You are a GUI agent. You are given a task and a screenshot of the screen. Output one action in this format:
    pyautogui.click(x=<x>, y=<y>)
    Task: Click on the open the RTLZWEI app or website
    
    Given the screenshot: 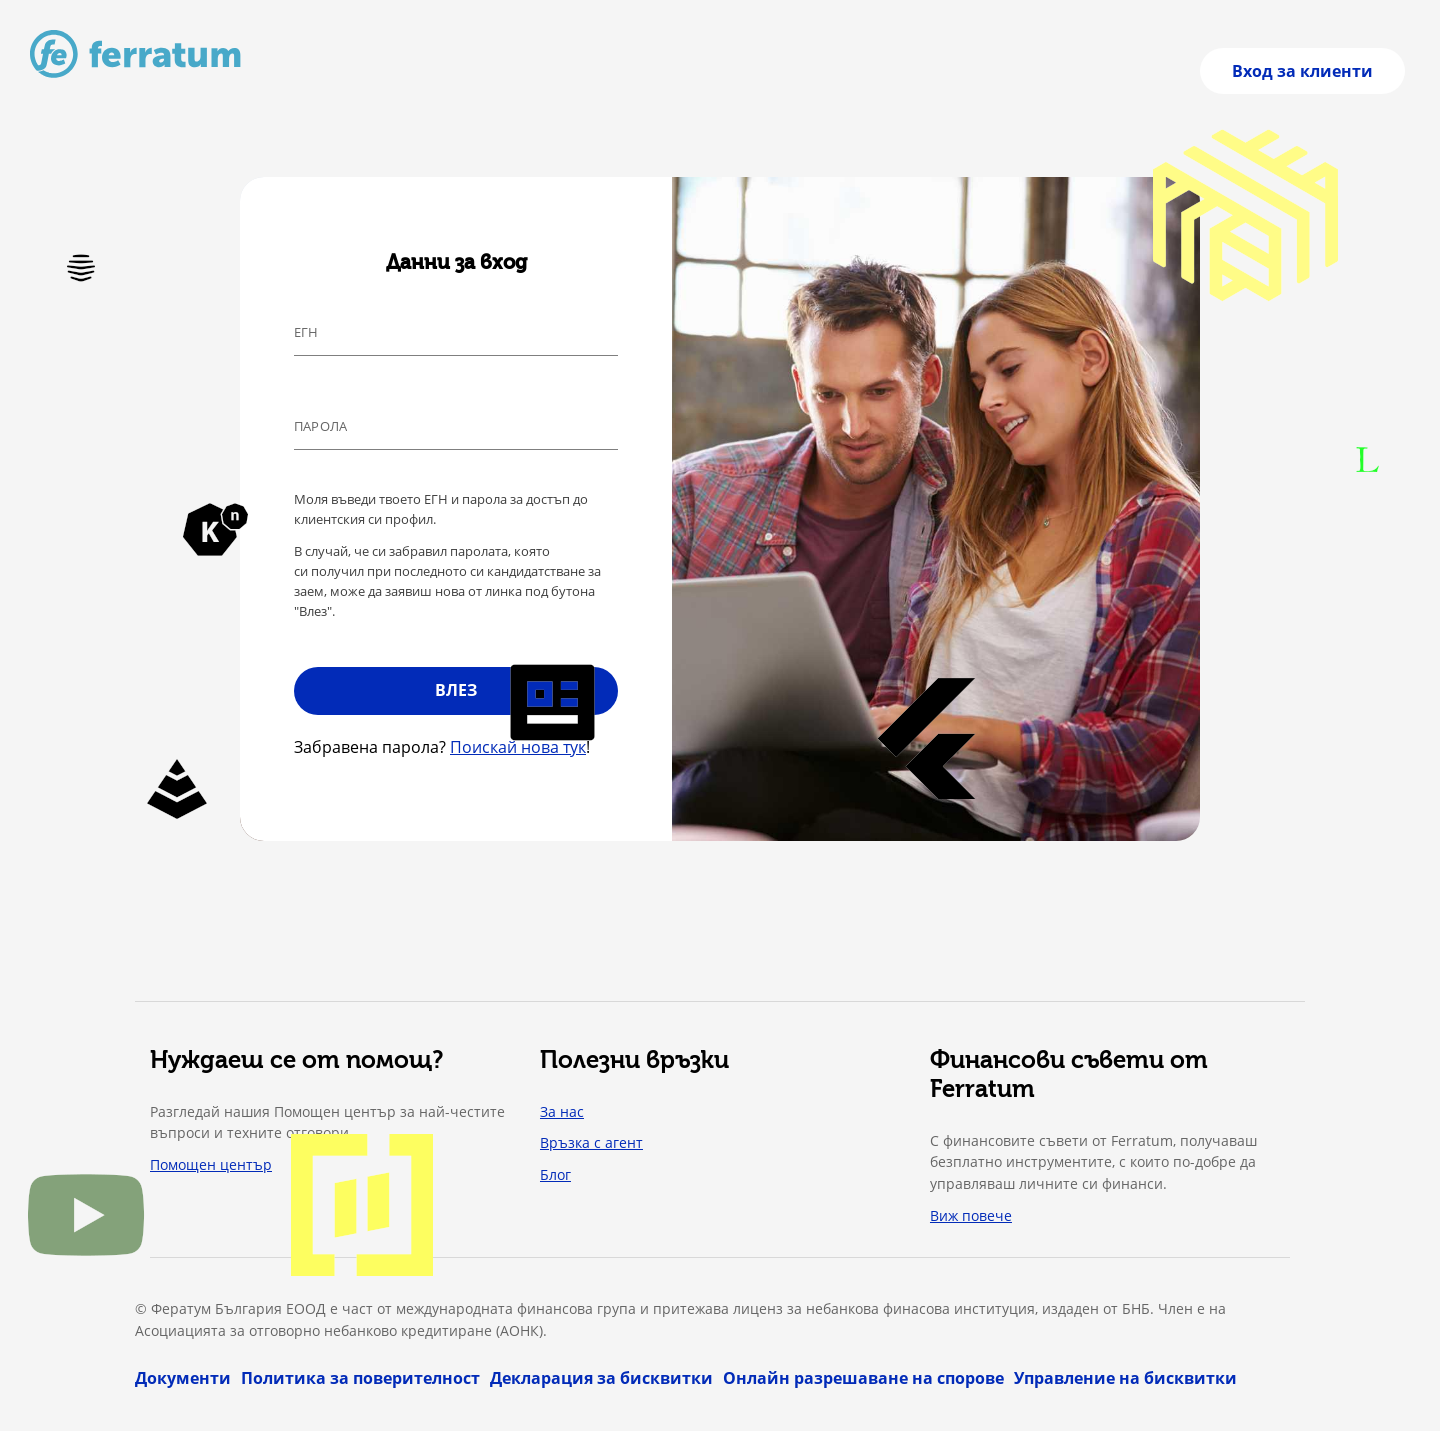 What is the action you would take?
    pyautogui.click(x=362, y=1205)
    